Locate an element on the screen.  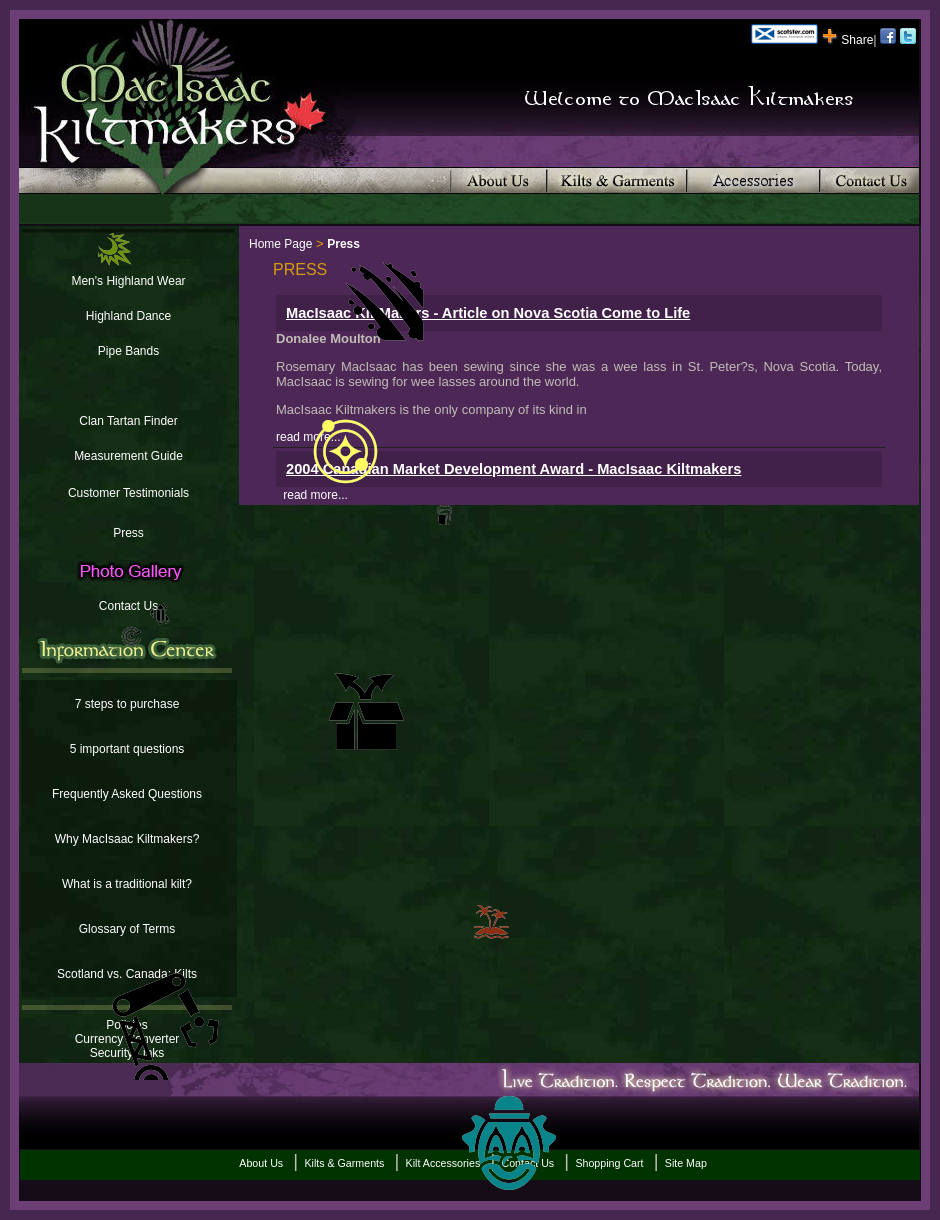
access orbital mechanics or space simulation features is located at coordinates (345, 451).